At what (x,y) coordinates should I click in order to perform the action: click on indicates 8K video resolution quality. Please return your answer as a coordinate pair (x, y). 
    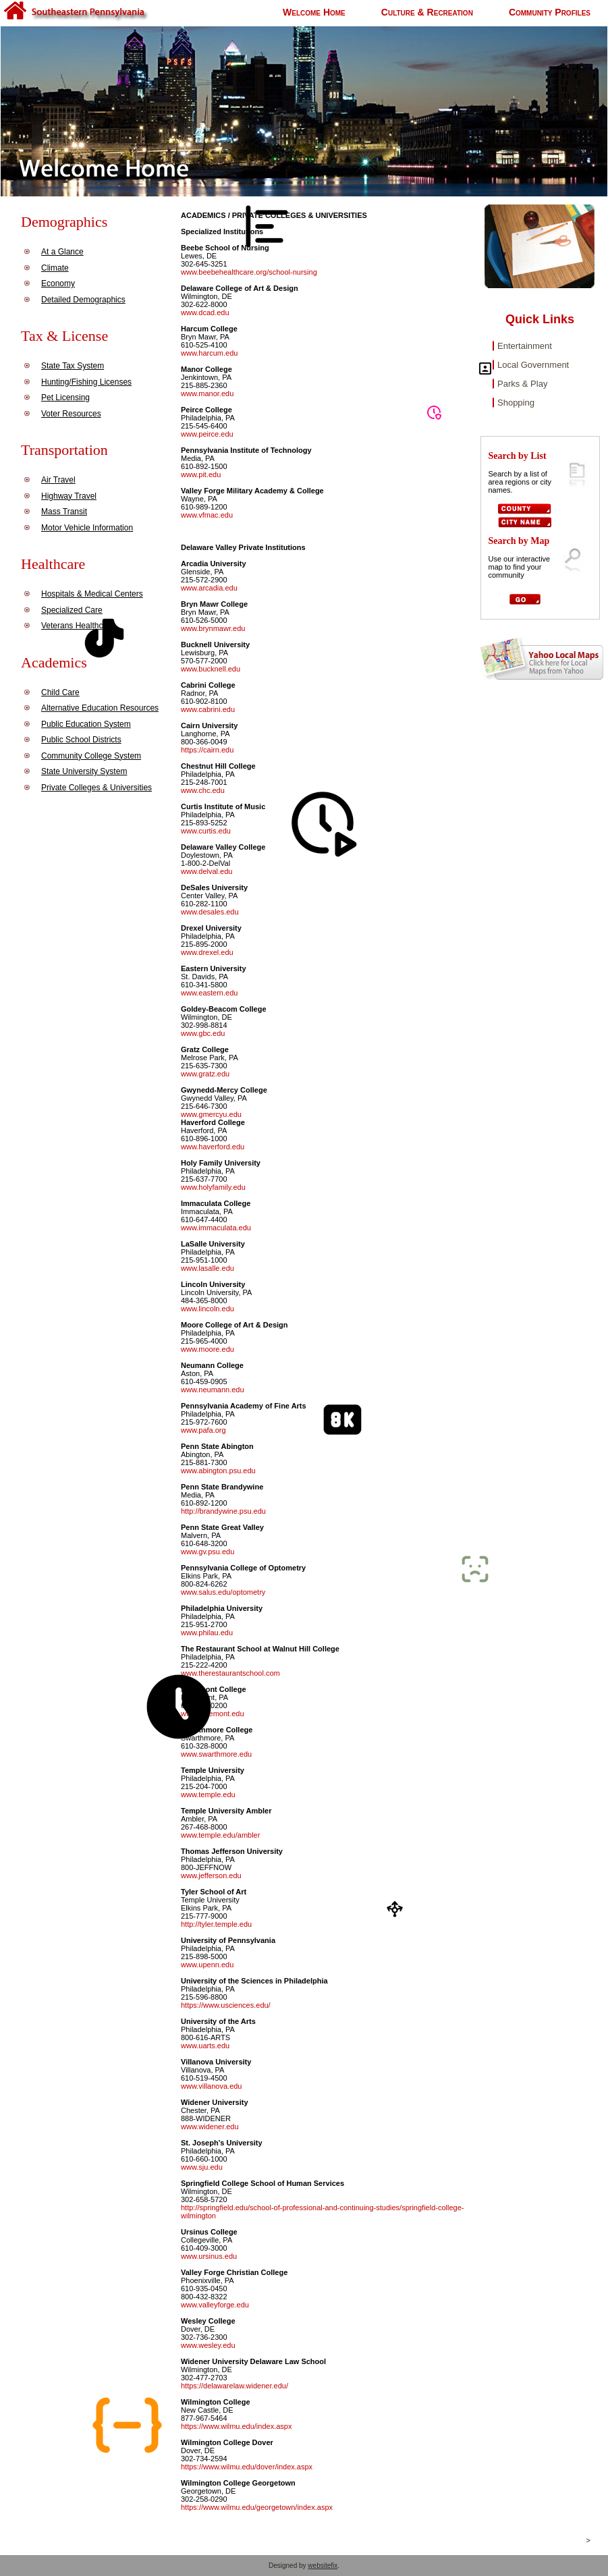
    Looking at the image, I should click on (342, 1419).